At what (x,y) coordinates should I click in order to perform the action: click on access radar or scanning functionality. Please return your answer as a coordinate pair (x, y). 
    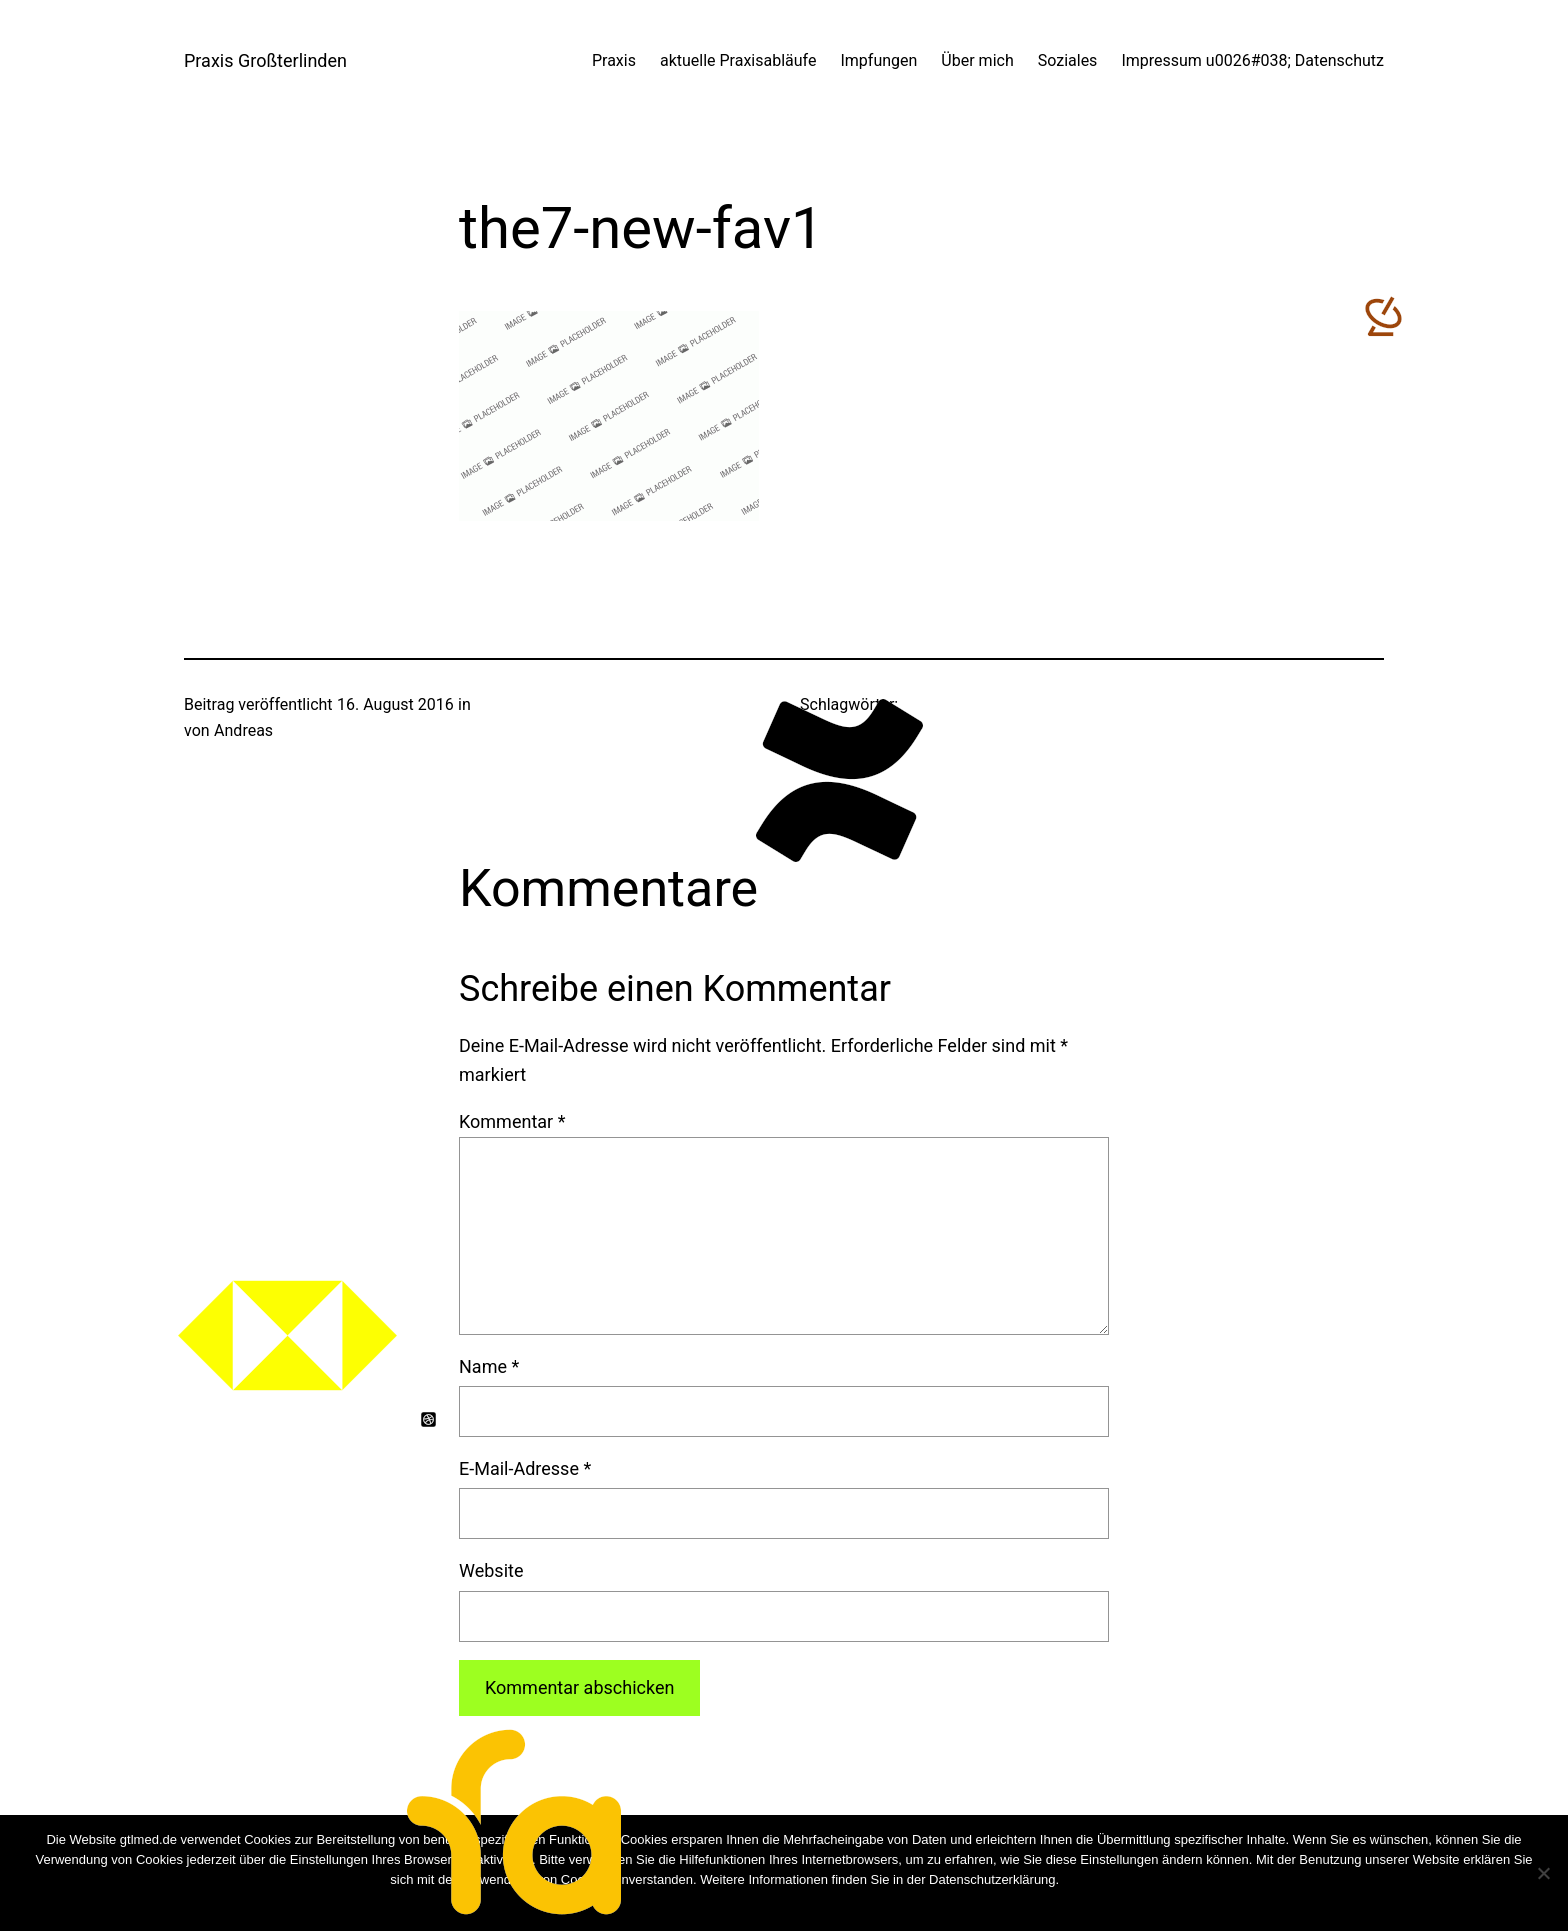
    Looking at the image, I should click on (1383, 316).